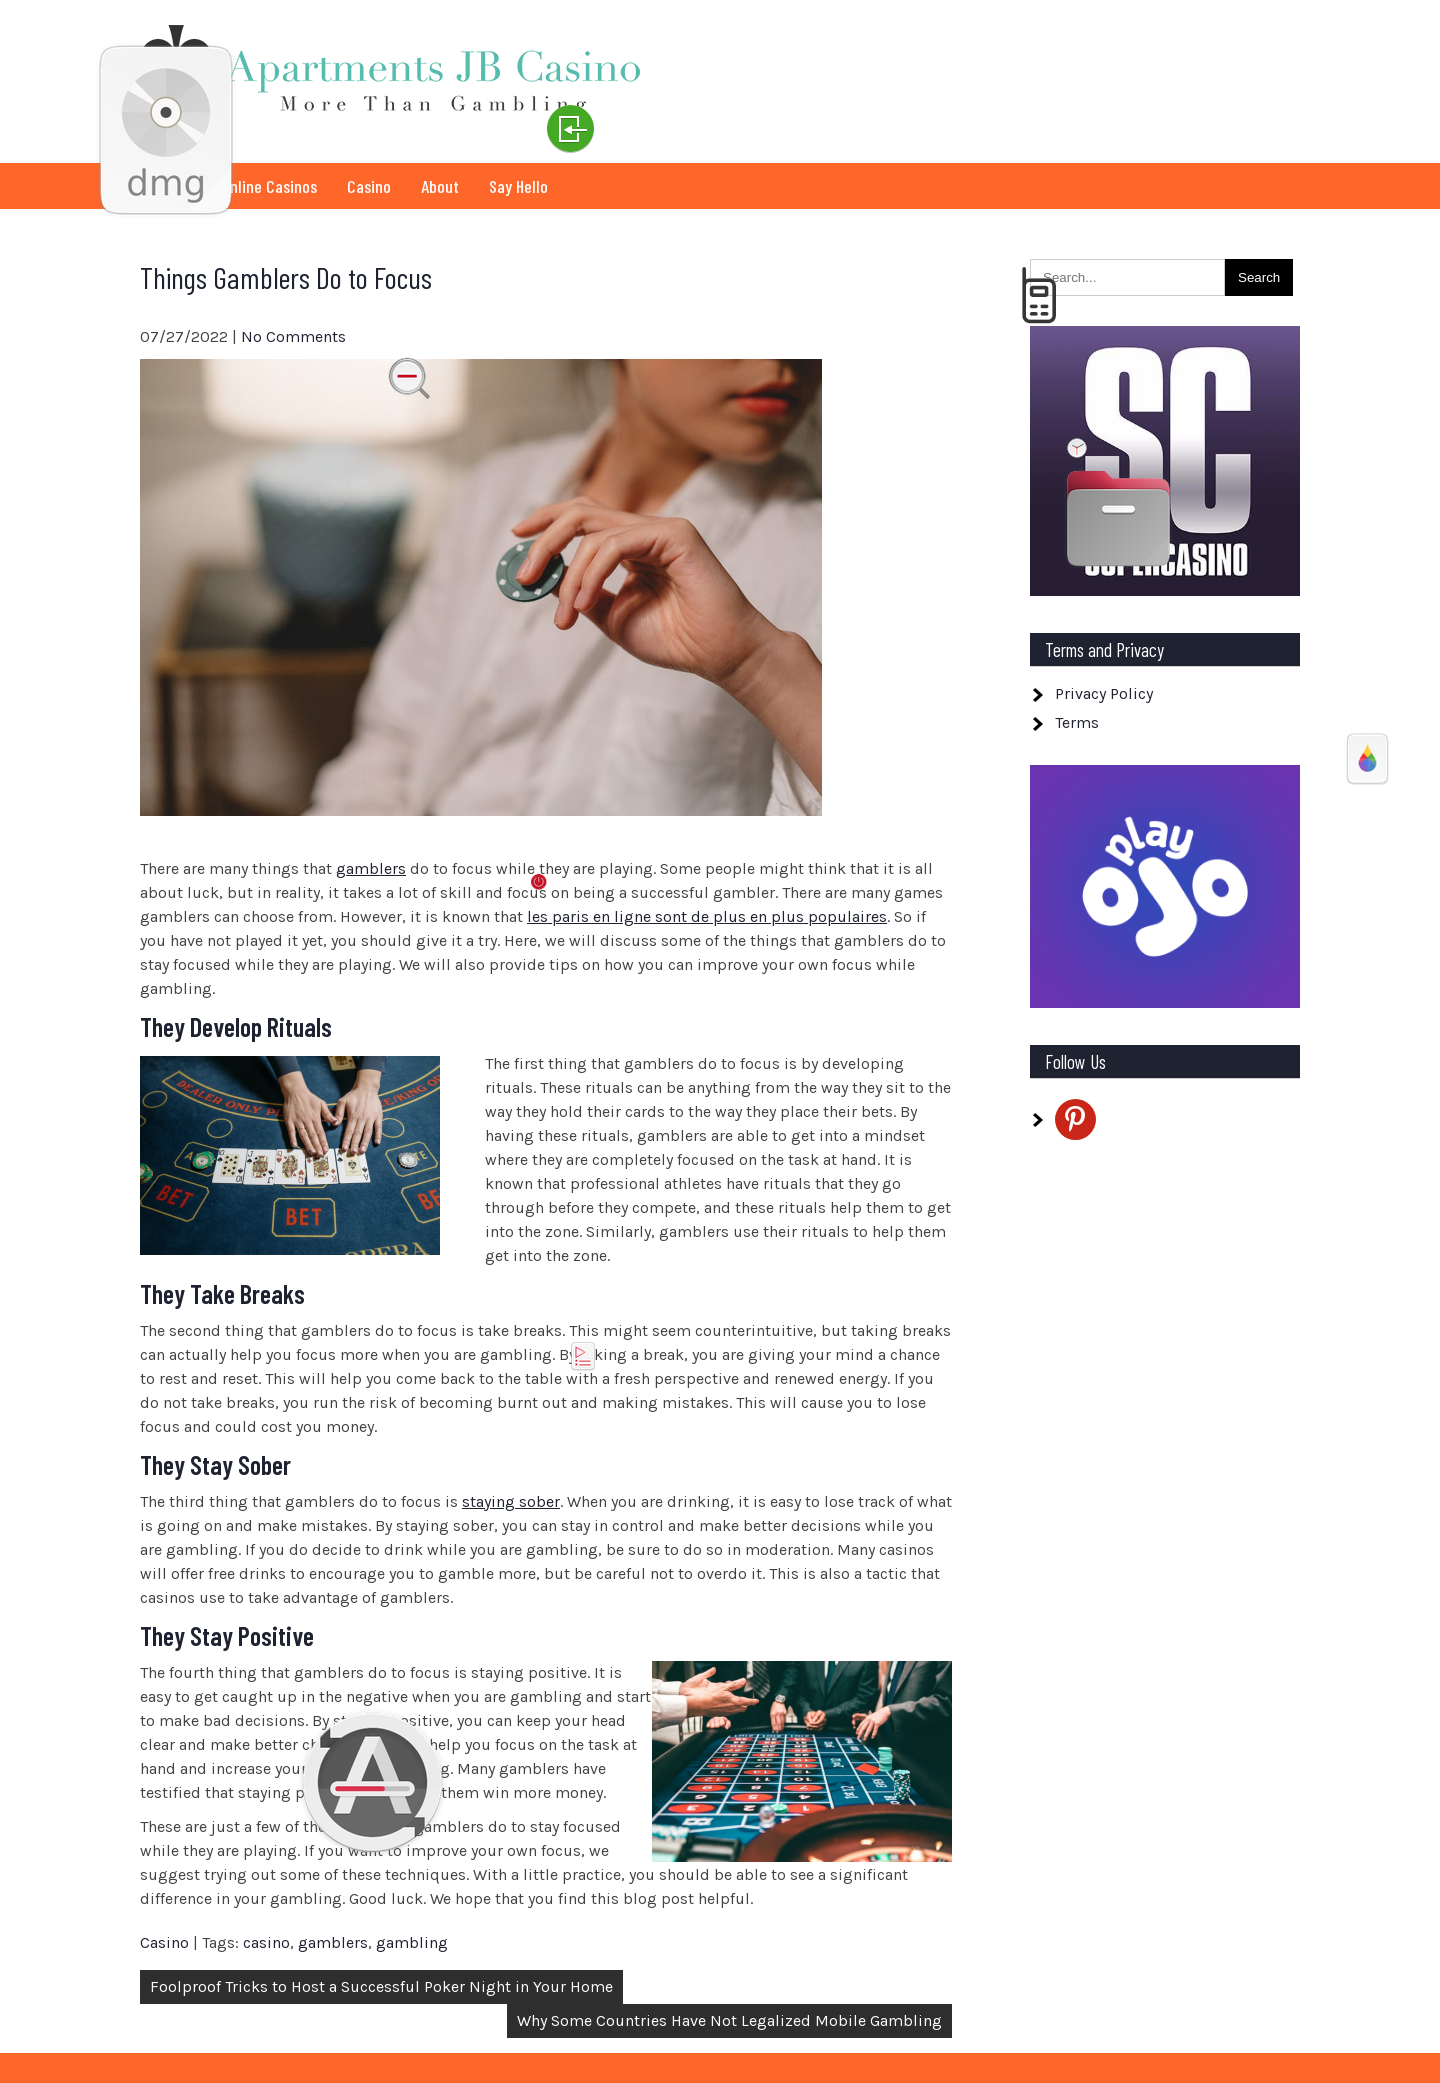 This screenshot has width=1440, height=2083. I want to click on shut down the system, so click(539, 882).